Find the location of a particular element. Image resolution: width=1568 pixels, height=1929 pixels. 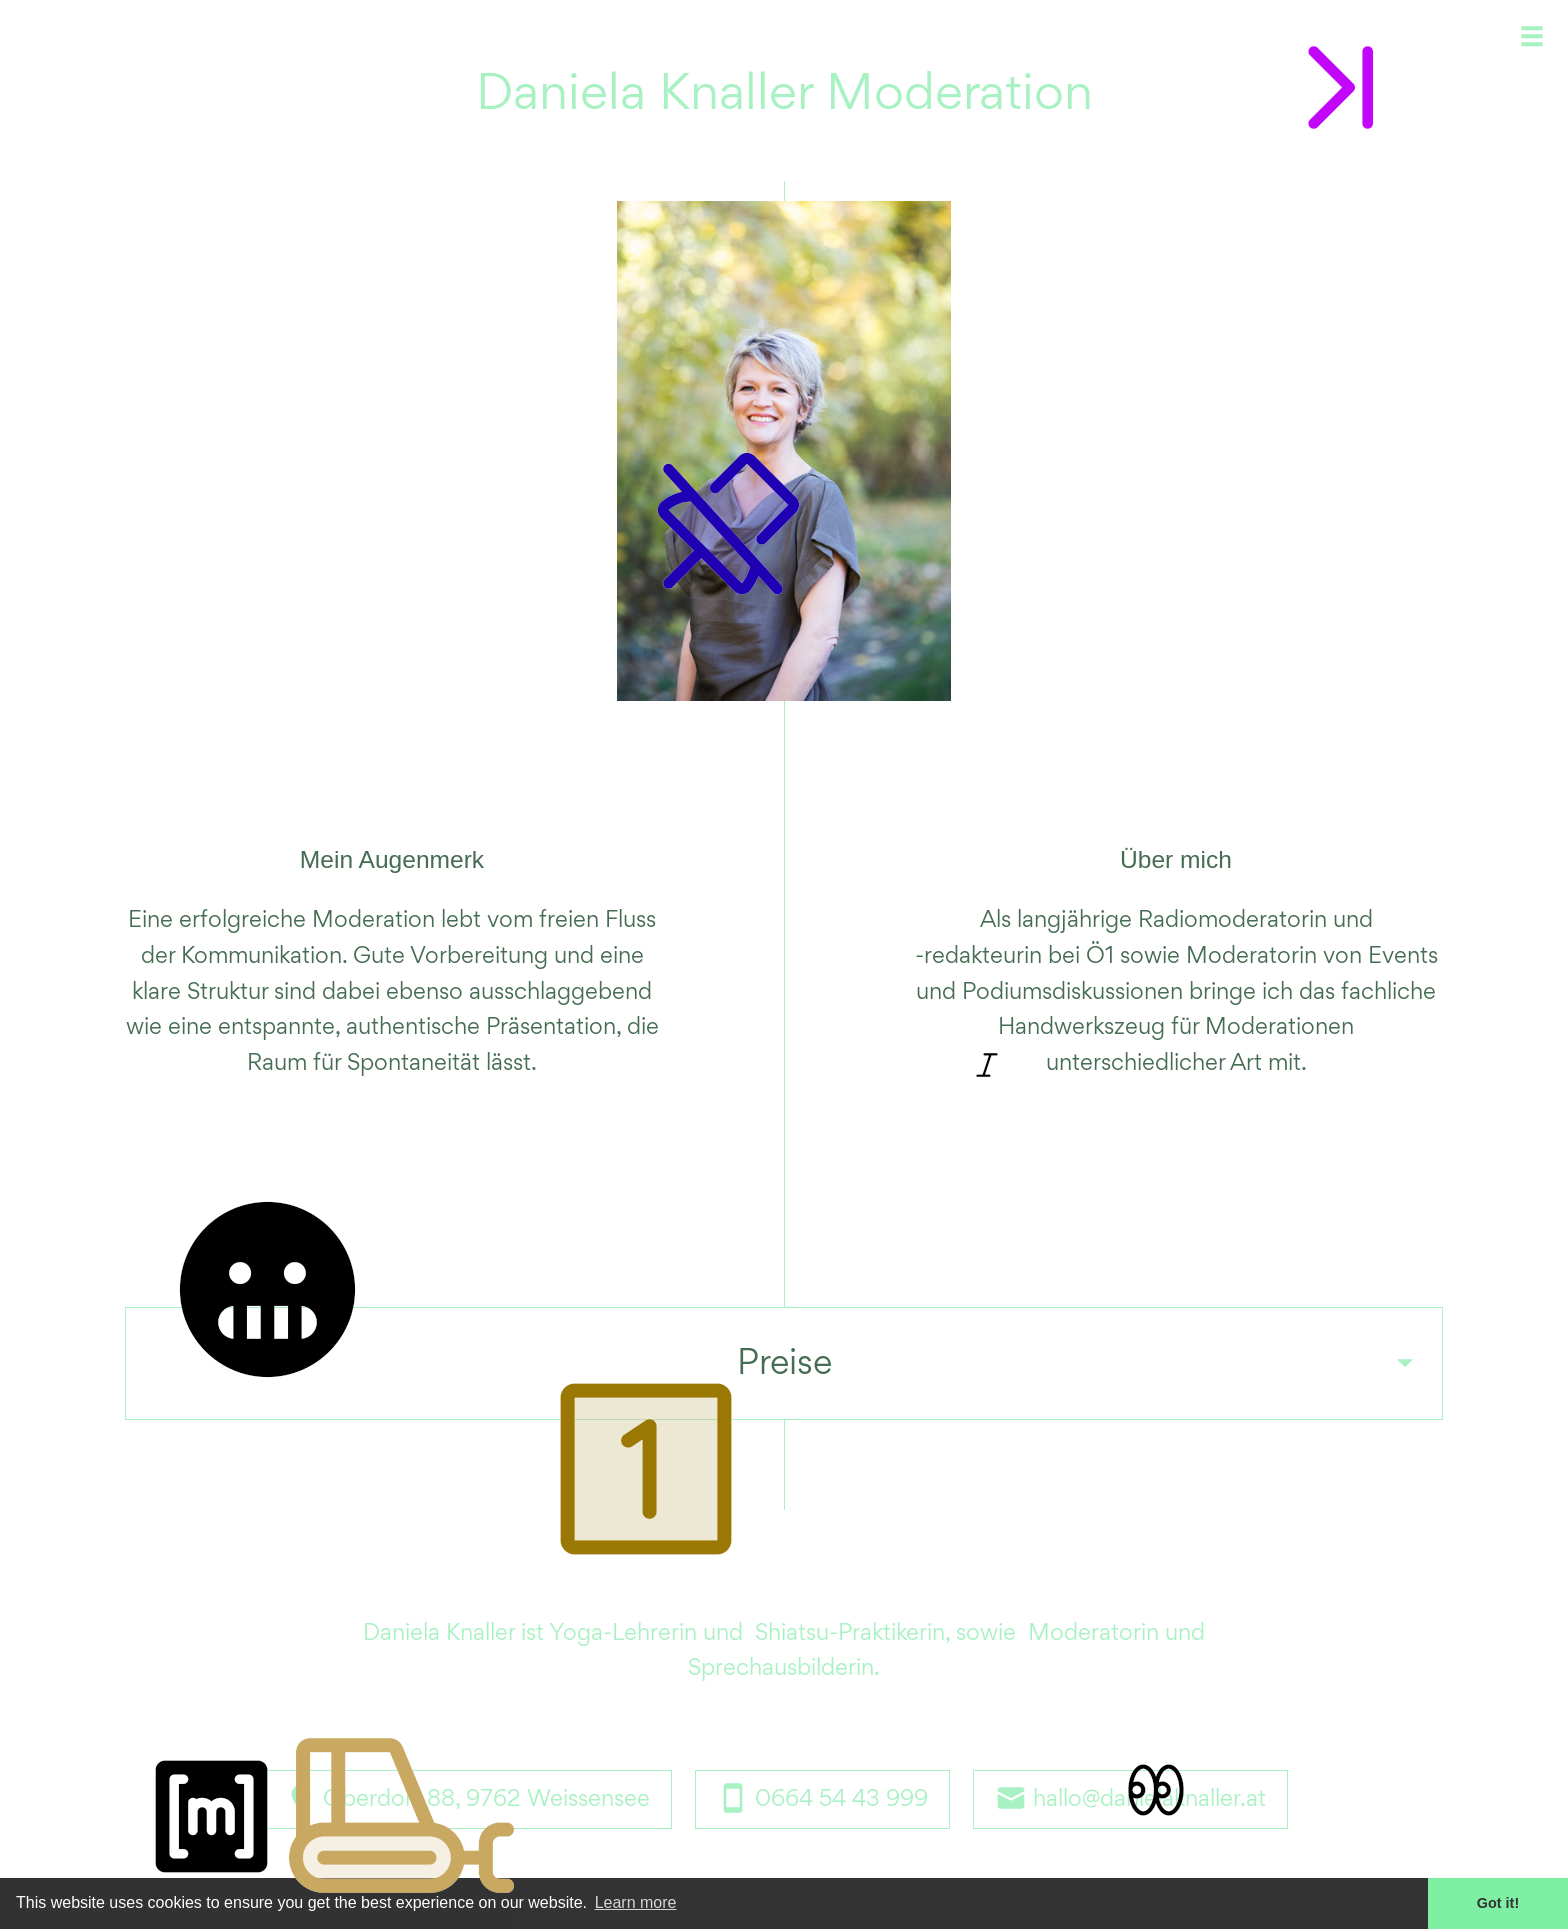

indicates someone is viewing or watching is located at coordinates (1156, 1790).